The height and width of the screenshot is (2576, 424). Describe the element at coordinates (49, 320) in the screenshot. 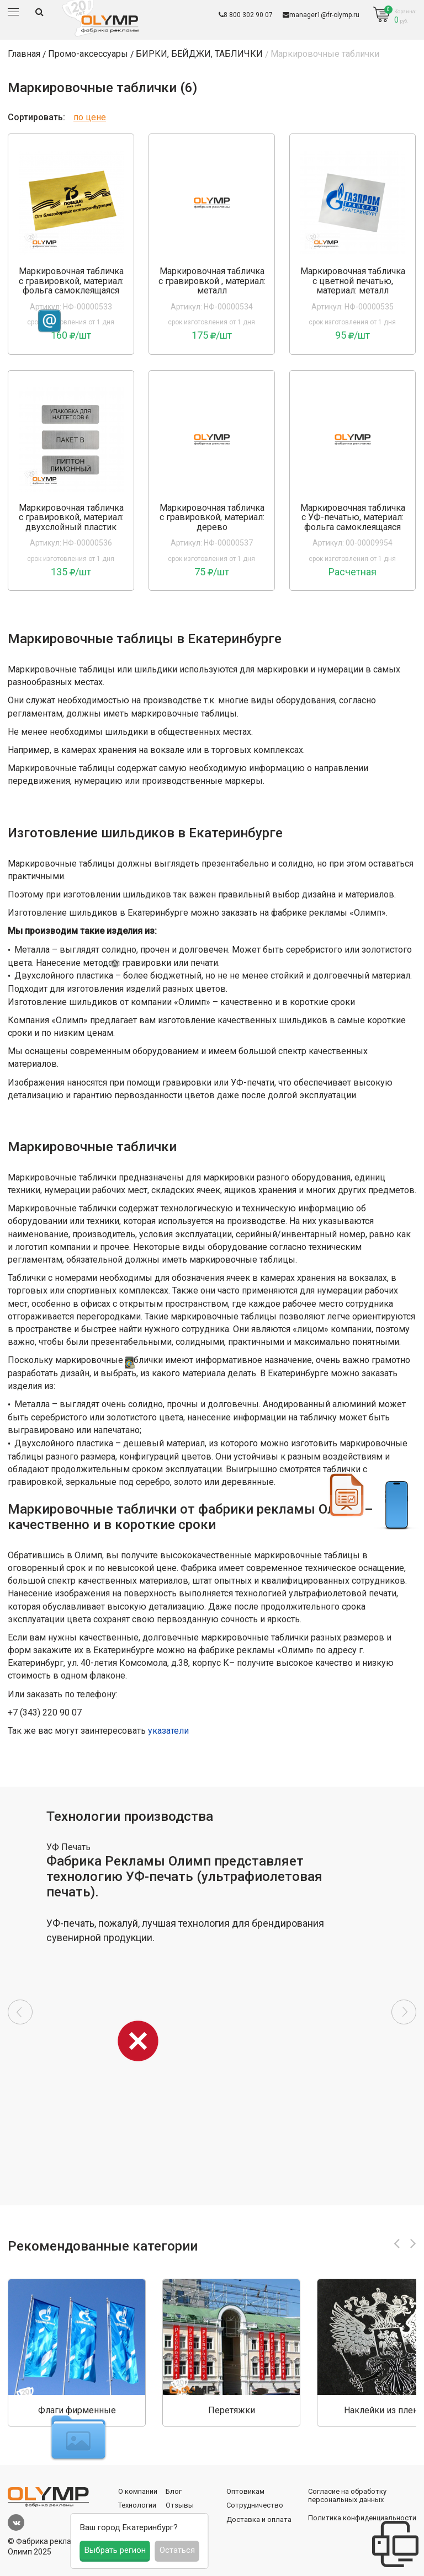

I see `access online accounts settings` at that location.